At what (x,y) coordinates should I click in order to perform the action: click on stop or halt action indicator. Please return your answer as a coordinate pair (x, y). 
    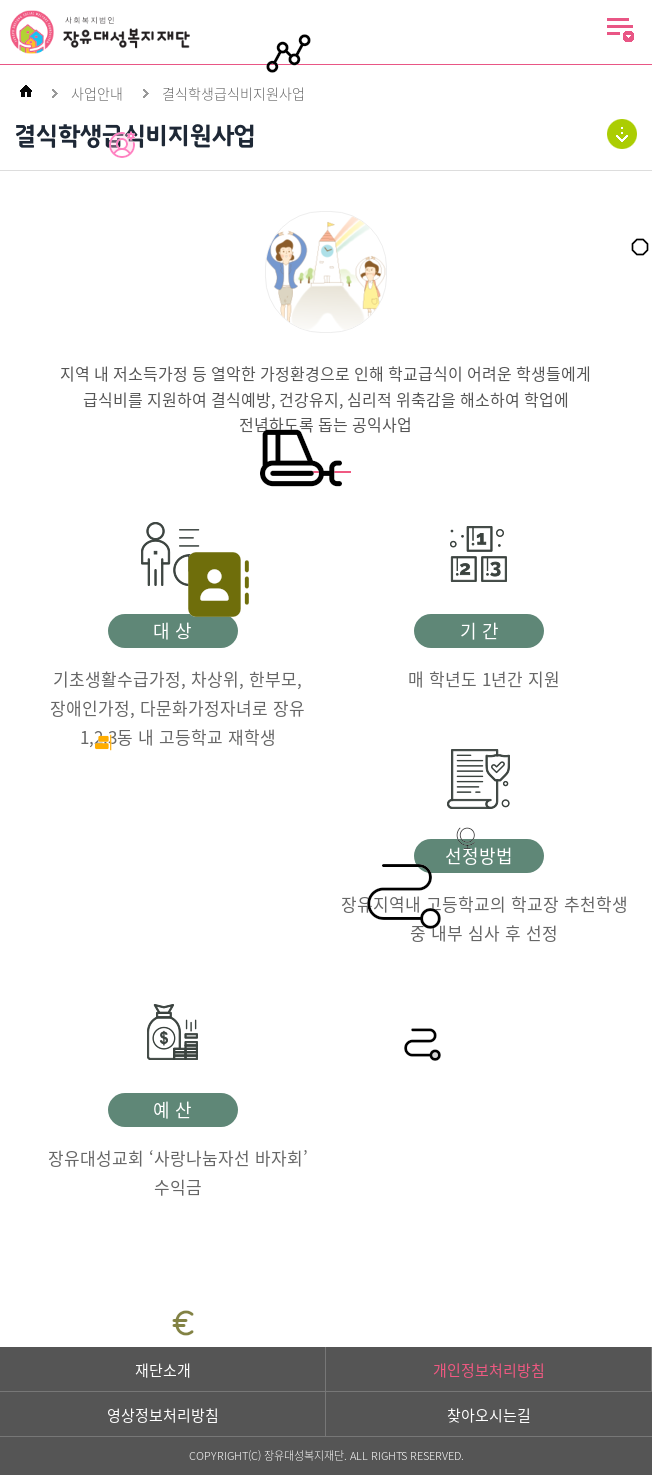
    Looking at the image, I should click on (640, 247).